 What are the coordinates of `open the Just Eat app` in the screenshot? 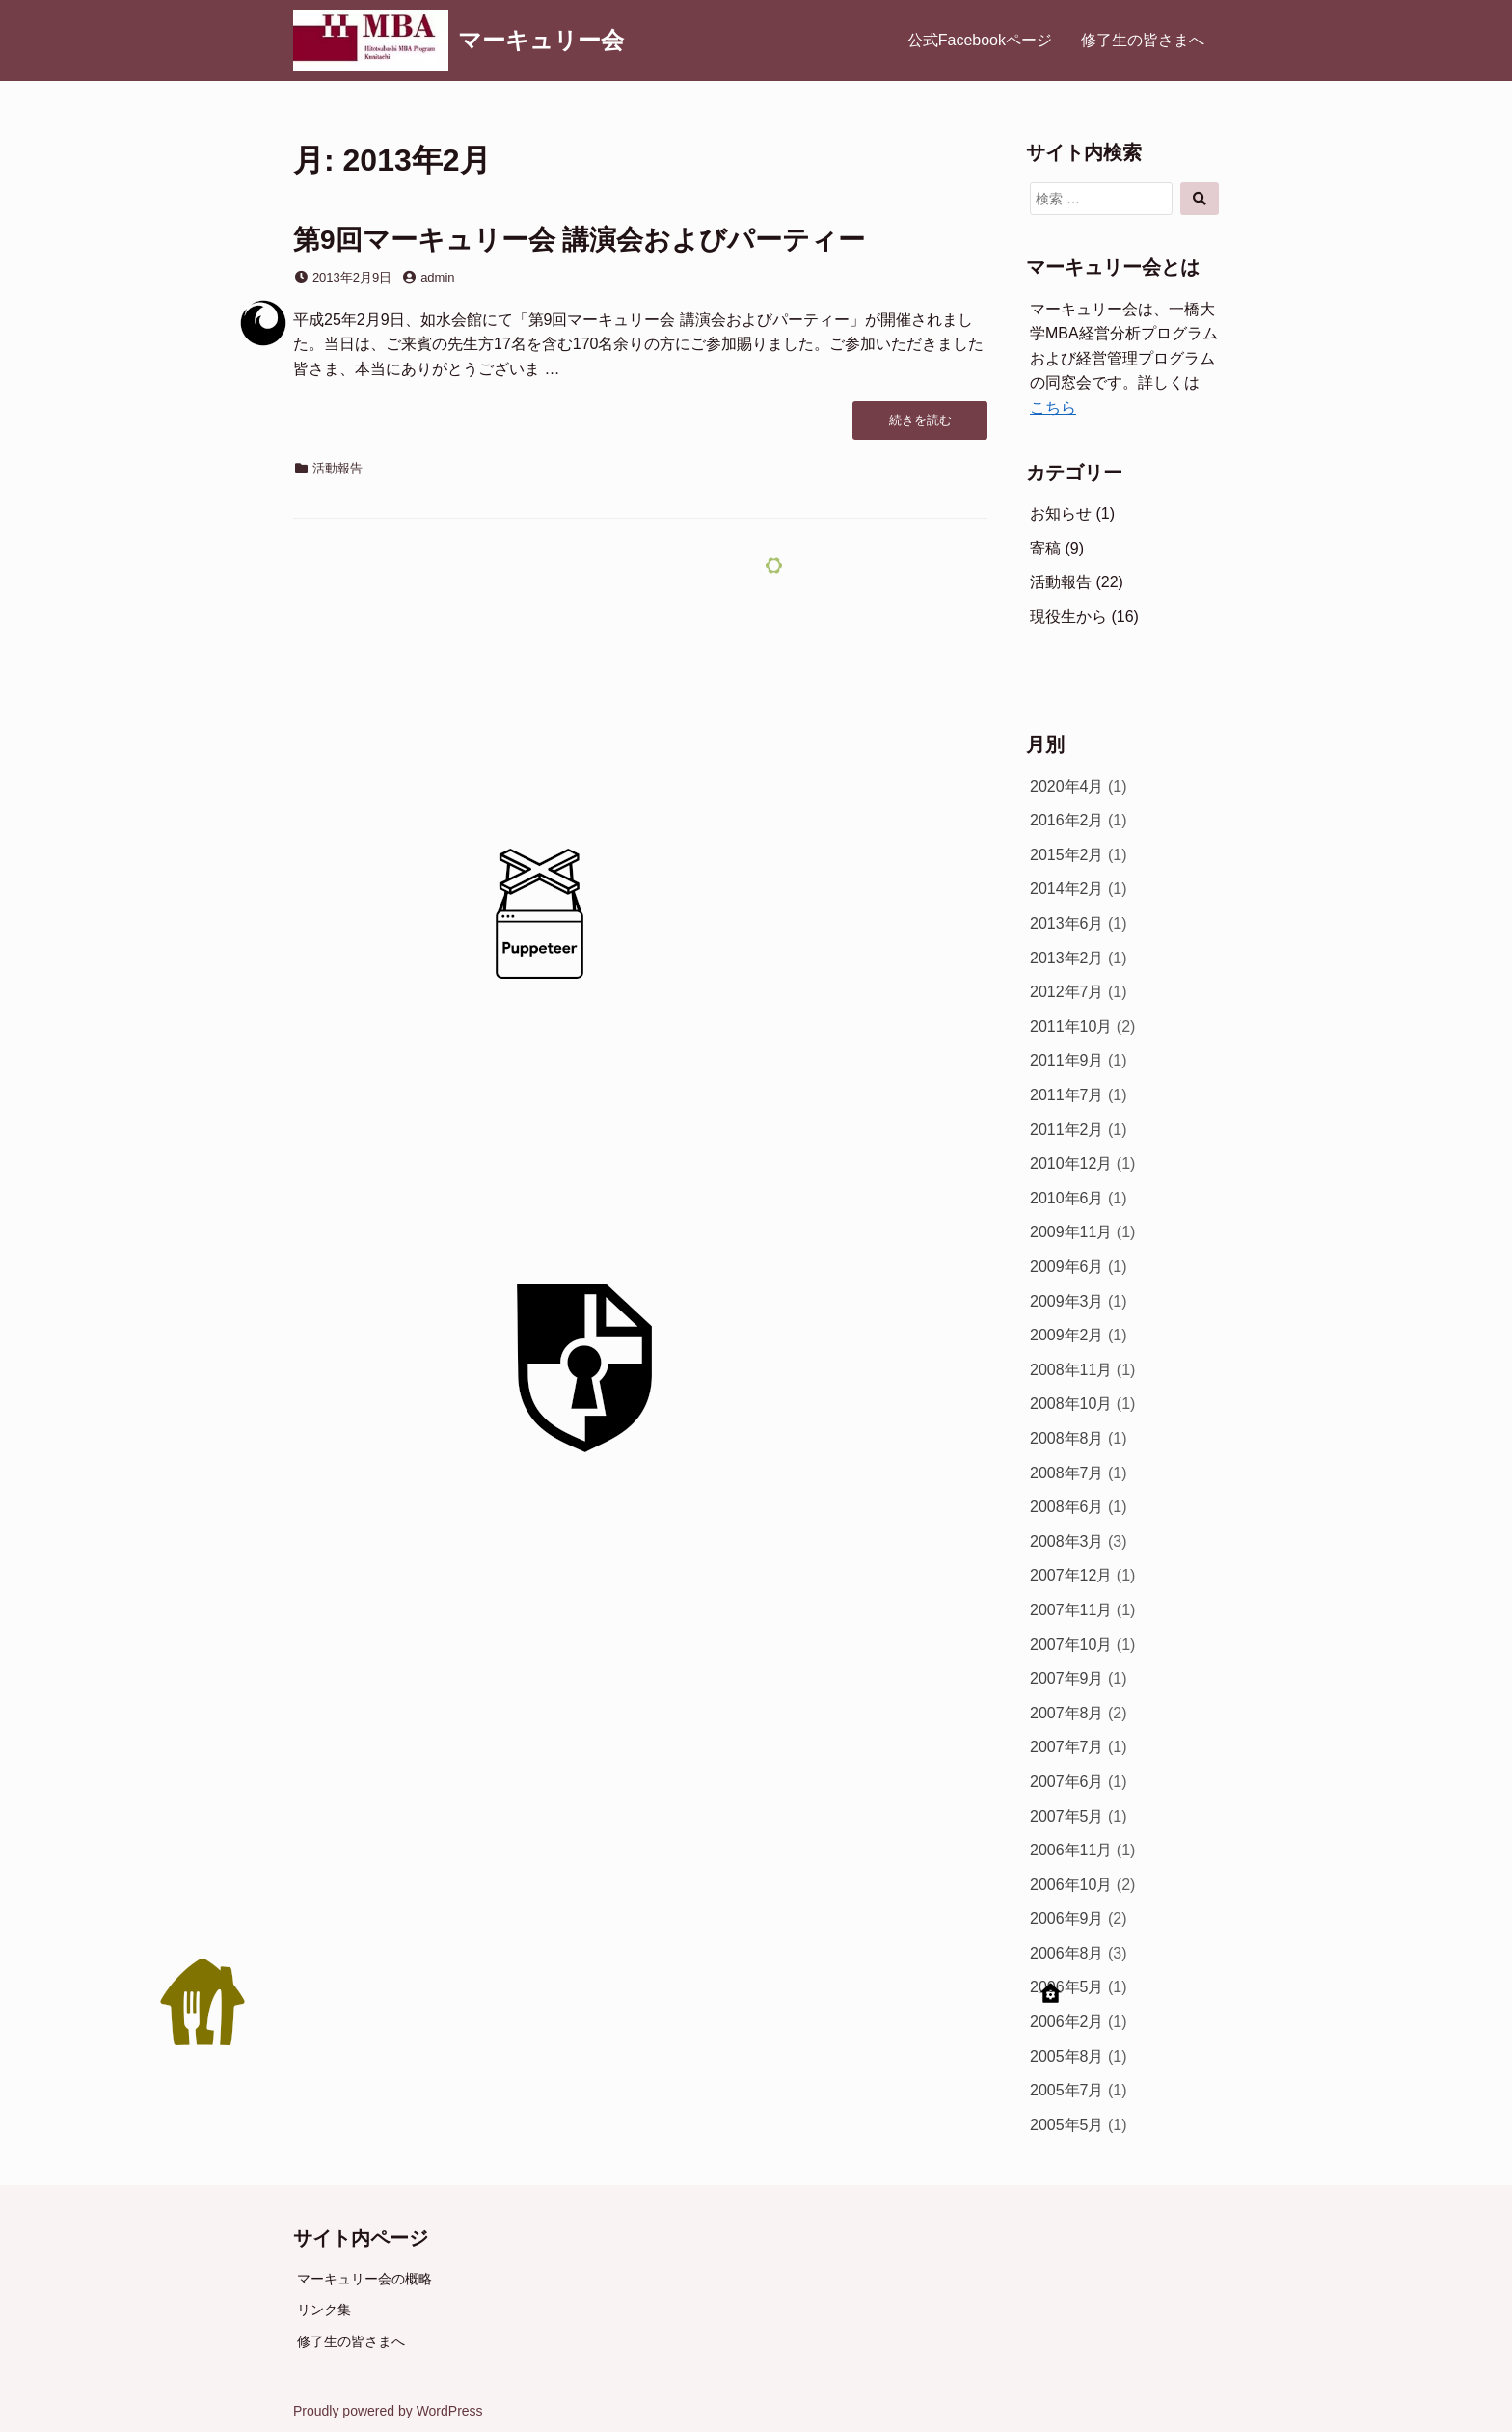 It's located at (202, 2002).